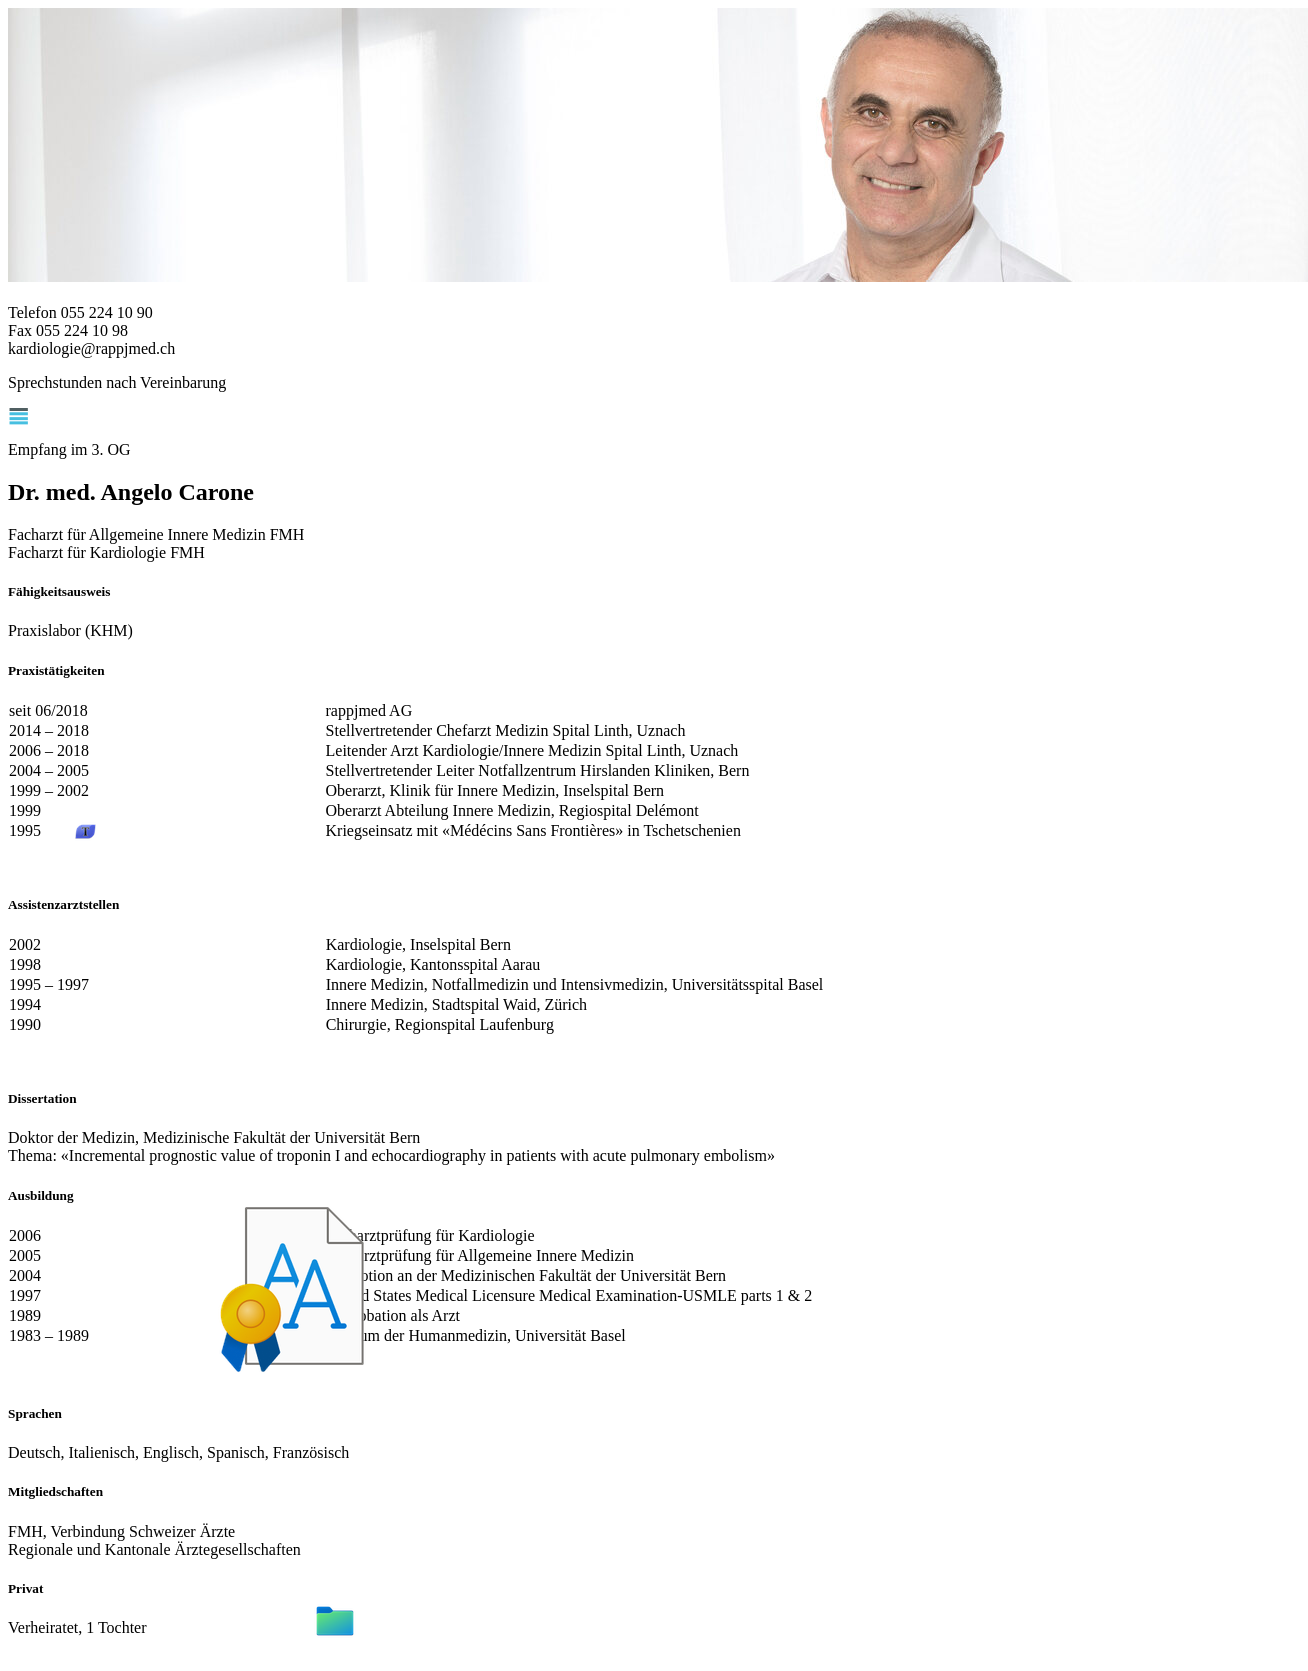  Describe the element at coordinates (85, 831) in the screenshot. I see `access text style library in iMovie` at that location.